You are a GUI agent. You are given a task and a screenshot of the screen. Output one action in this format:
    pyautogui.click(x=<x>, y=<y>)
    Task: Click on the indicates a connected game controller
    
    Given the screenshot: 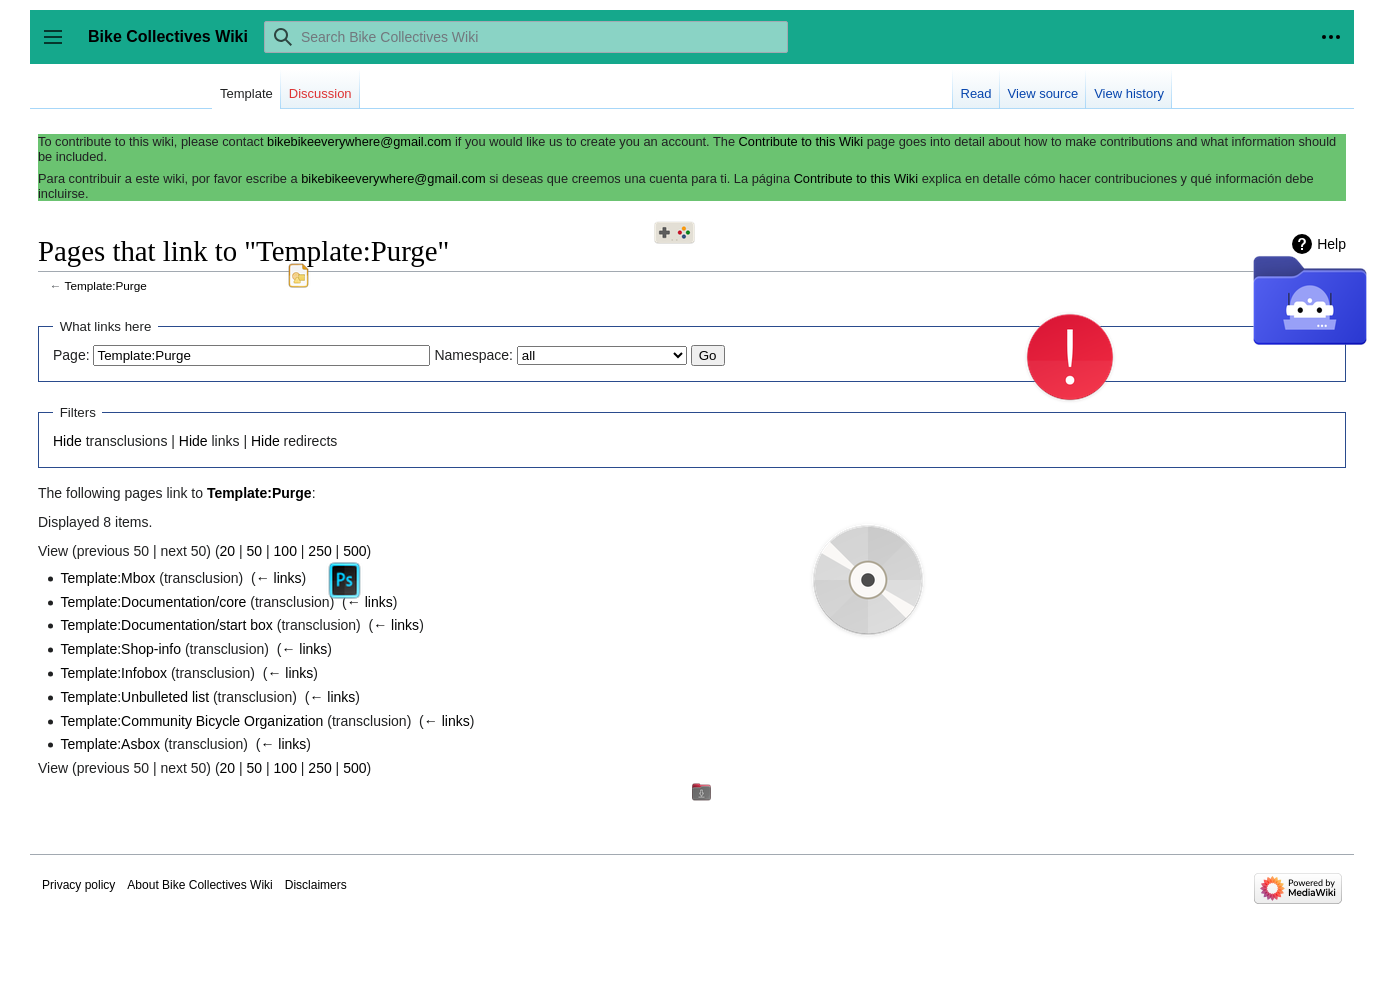 What is the action you would take?
    pyautogui.click(x=674, y=232)
    